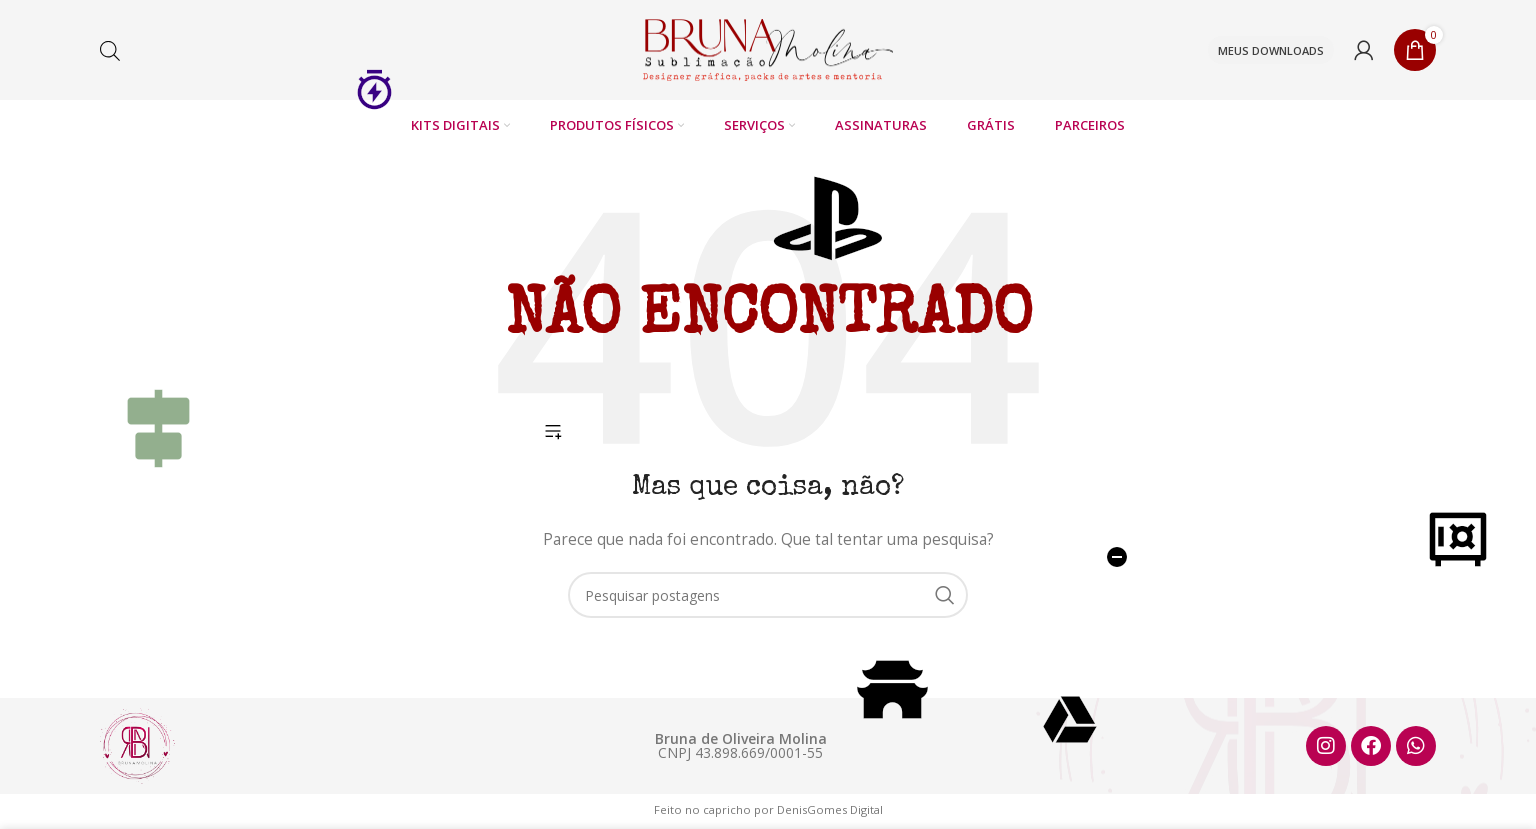 The image size is (1536, 829). Describe the element at coordinates (158, 428) in the screenshot. I see `align selected items to horizontal center` at that location.